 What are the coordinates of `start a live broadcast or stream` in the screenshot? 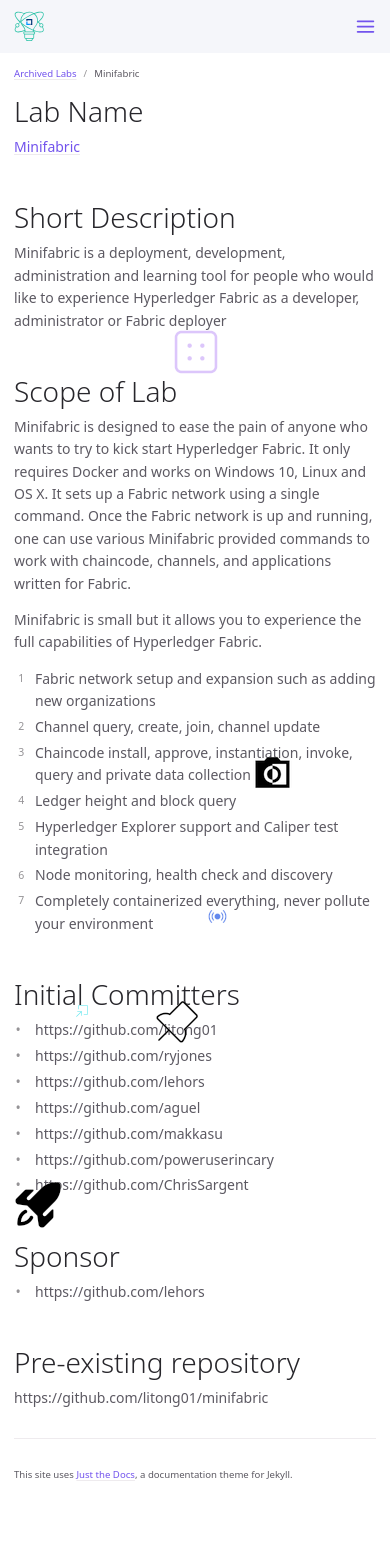 It's located at (217, 916).